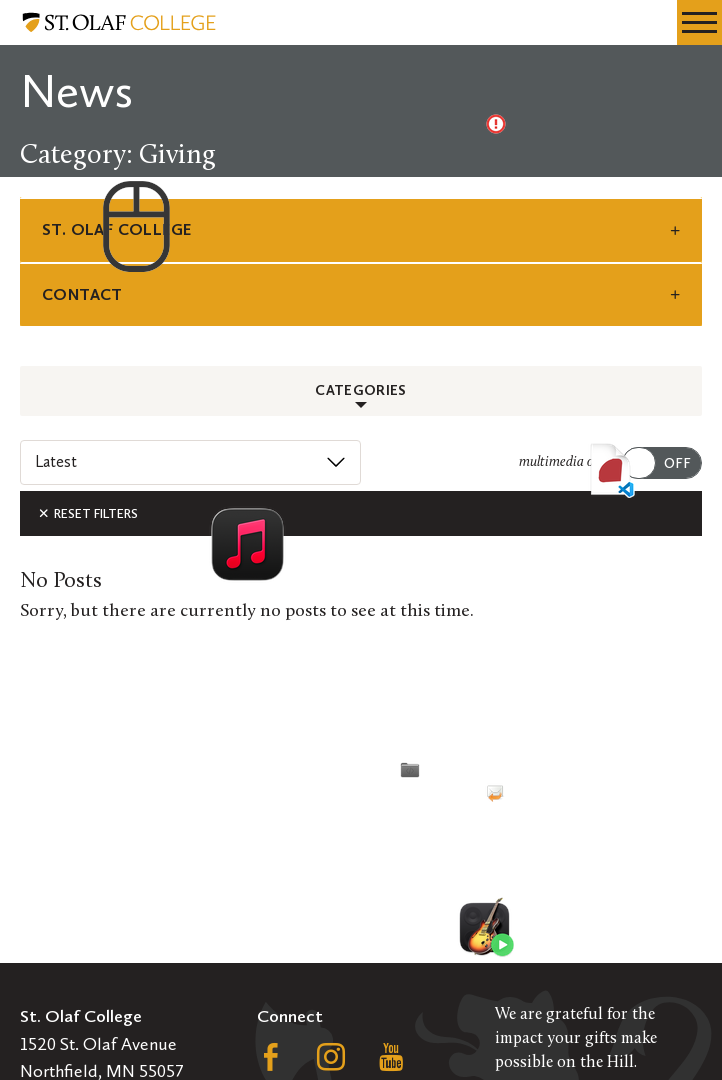 The width and height of the screenshot is (722, 1080). What do you see at coordinates (496, 124) in the screenshot?
I see `indicates important or critical status` at bounding box center [496, 124].